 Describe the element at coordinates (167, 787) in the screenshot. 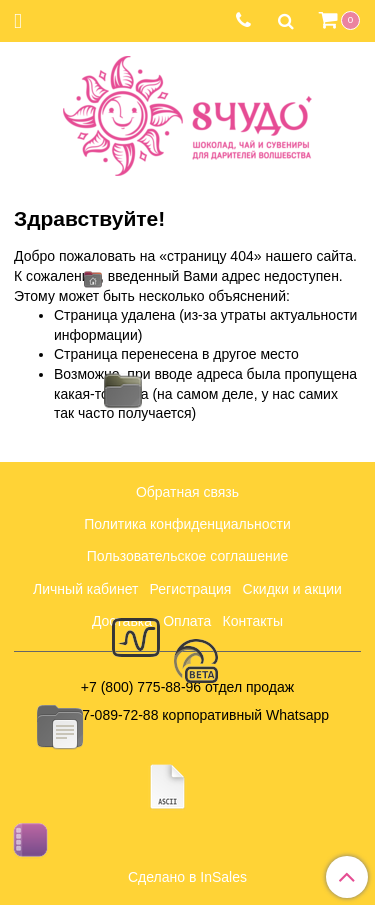

I see `a plain text or ascii file type indicator` at that location.